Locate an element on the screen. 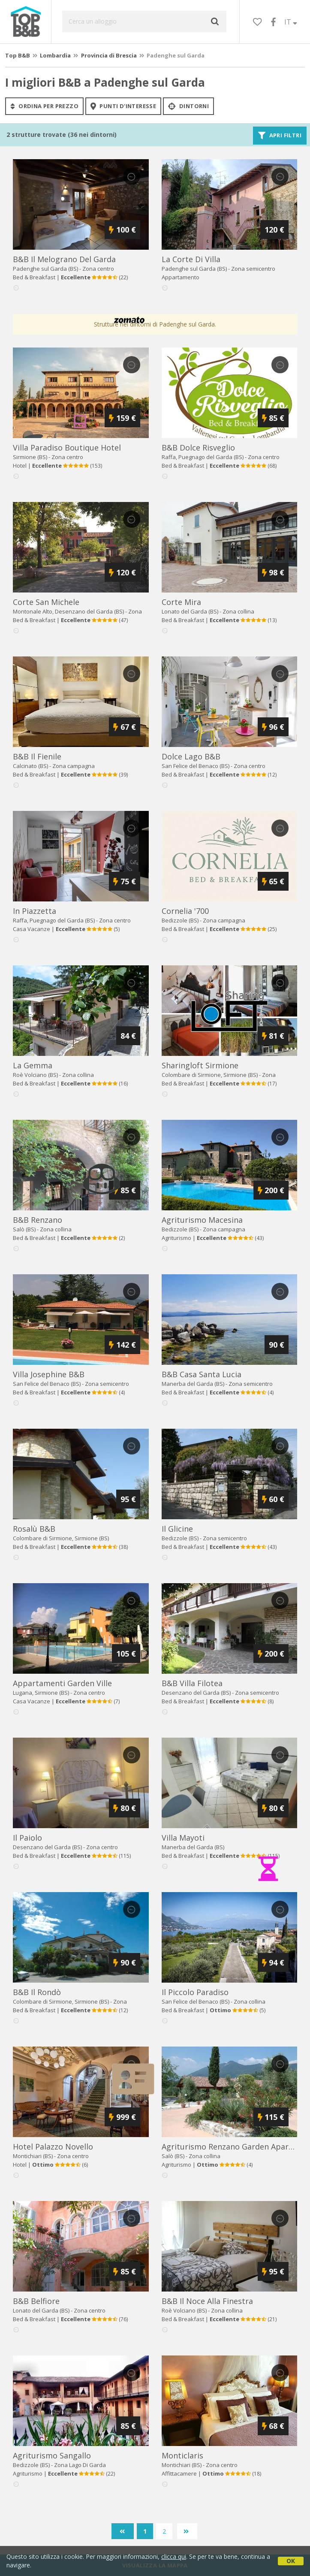 This screenshot has height=2576, width=310. access storage or hard drive settings is located at coordinates (80, 421).